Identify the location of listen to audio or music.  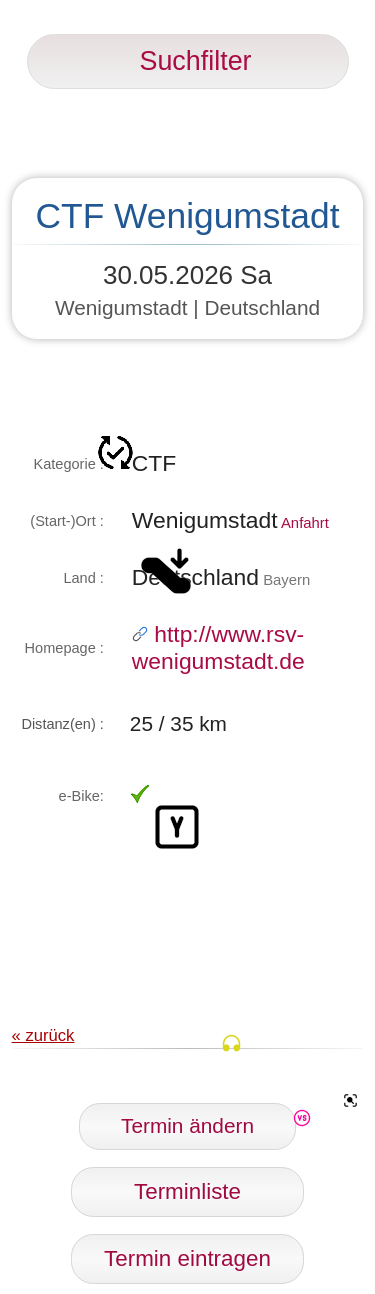
(231, 1043).